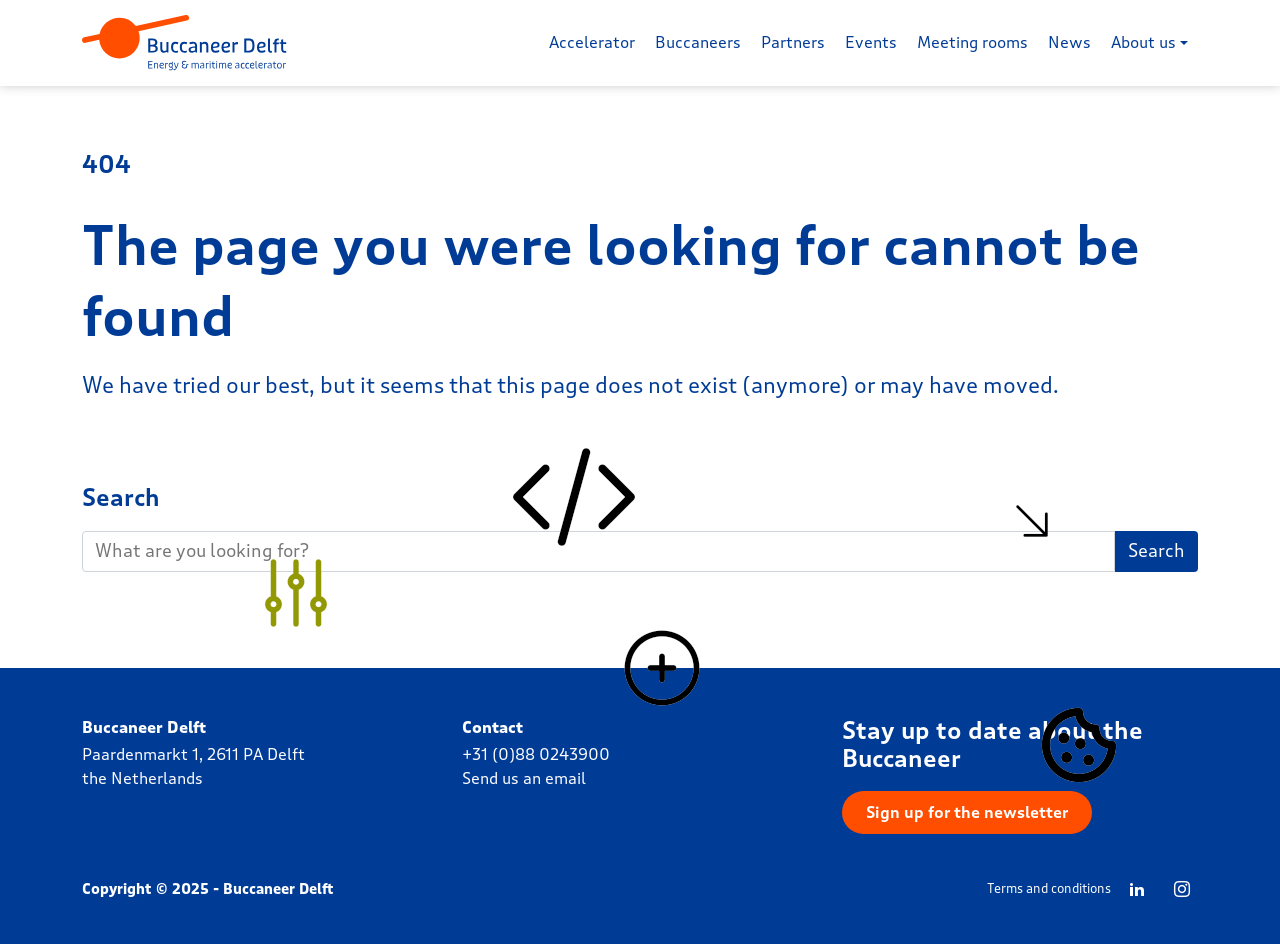 The image size is (1280, 944). I want to click on adjust settings or preferences, so click(296, 593).